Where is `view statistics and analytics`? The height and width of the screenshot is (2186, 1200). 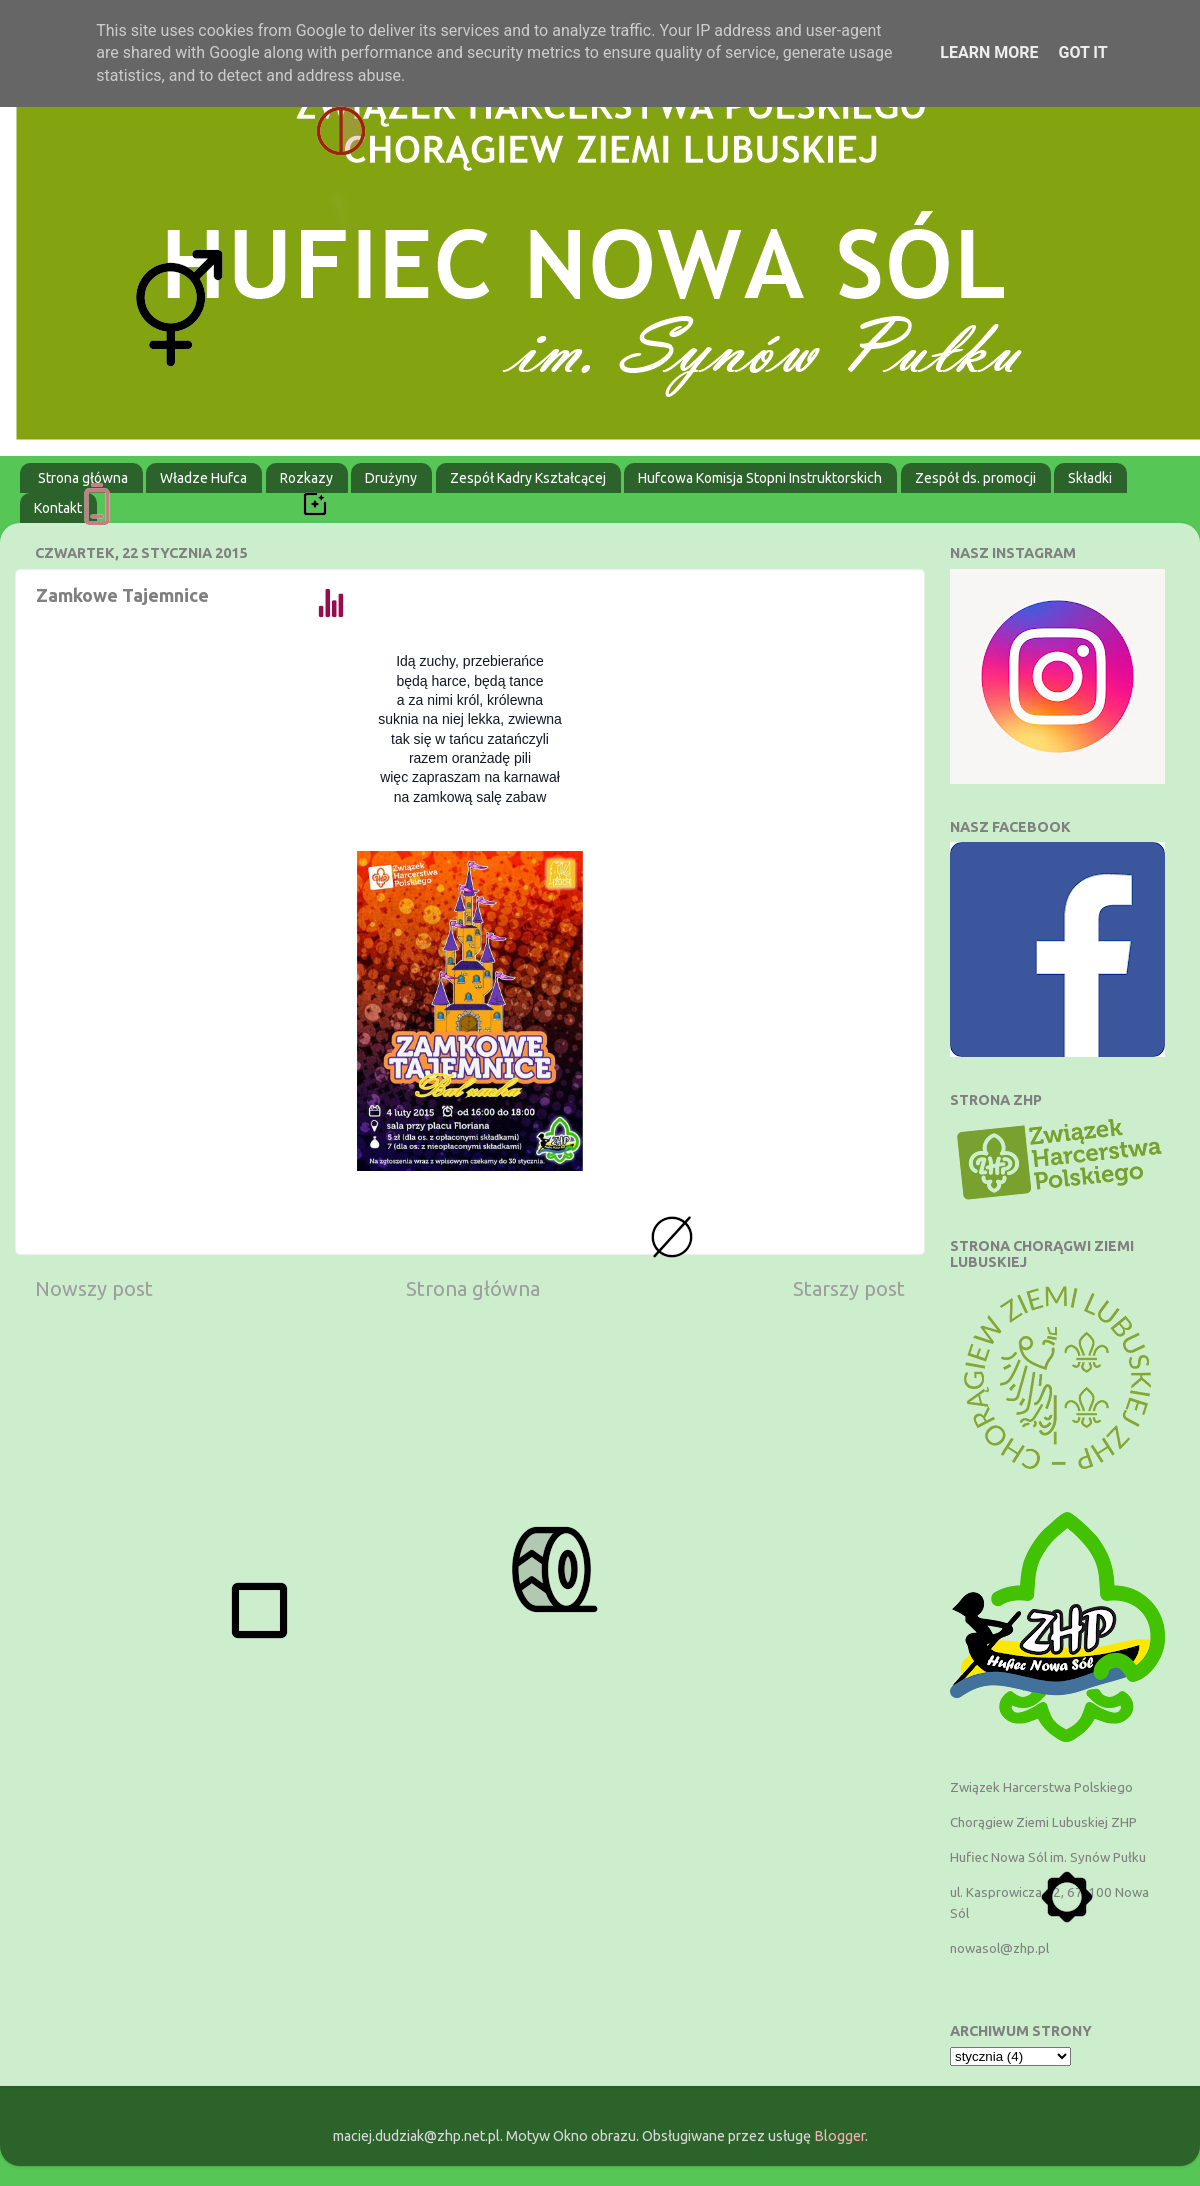
view statistics and analytics is located at coordinates (331, 603).